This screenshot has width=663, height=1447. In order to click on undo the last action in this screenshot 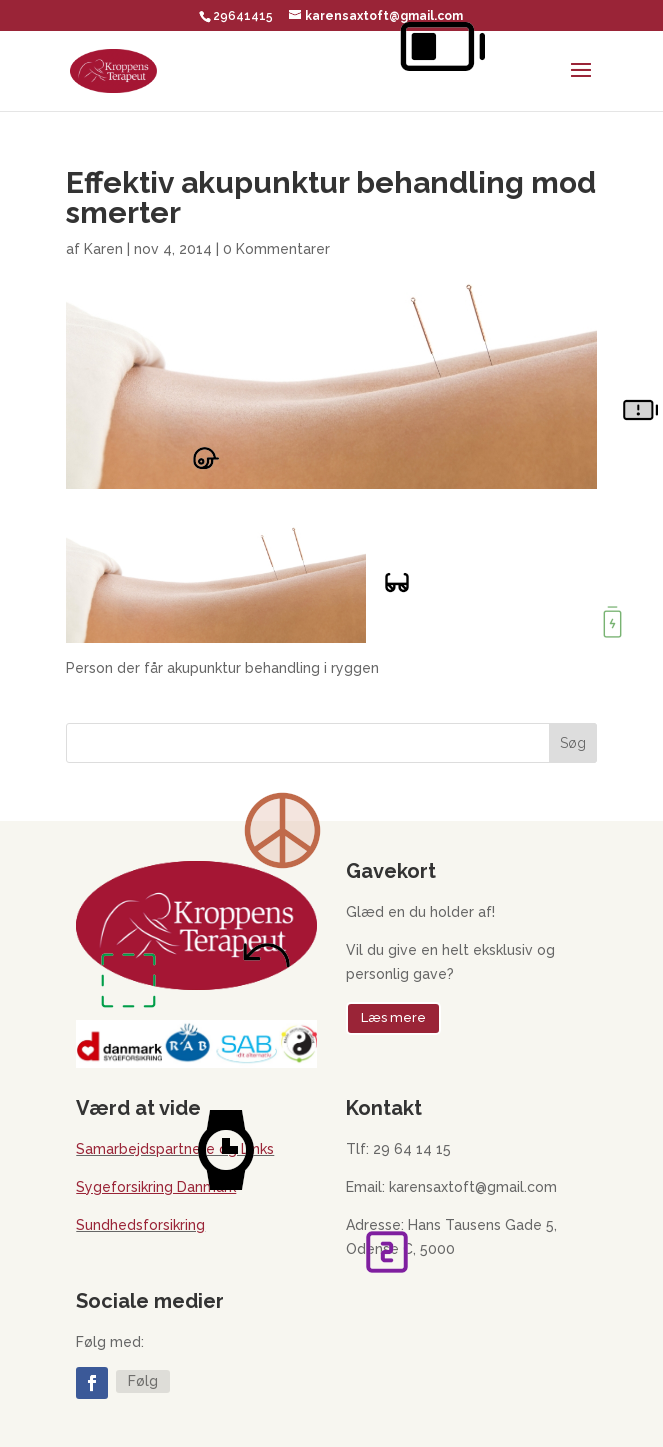, I will do `click(267, 953)`.